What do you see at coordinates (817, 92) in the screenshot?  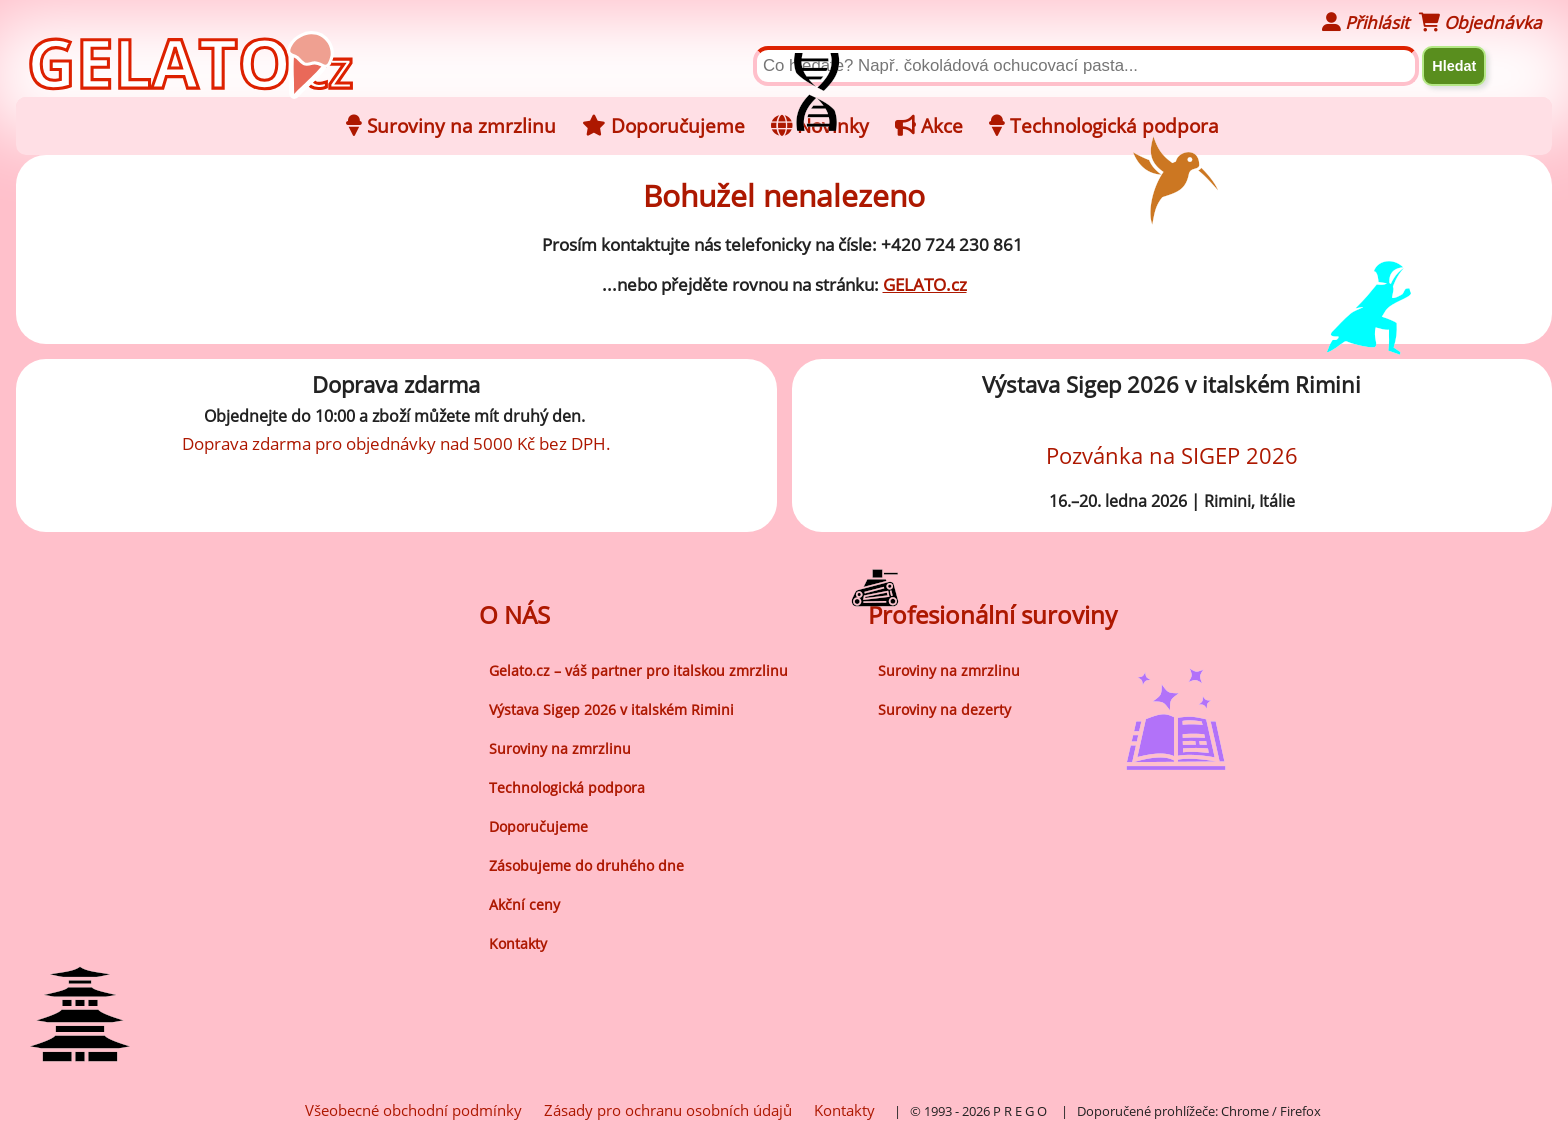 I see `access genetic or DNA-related features` at bounding box center [817, 92].